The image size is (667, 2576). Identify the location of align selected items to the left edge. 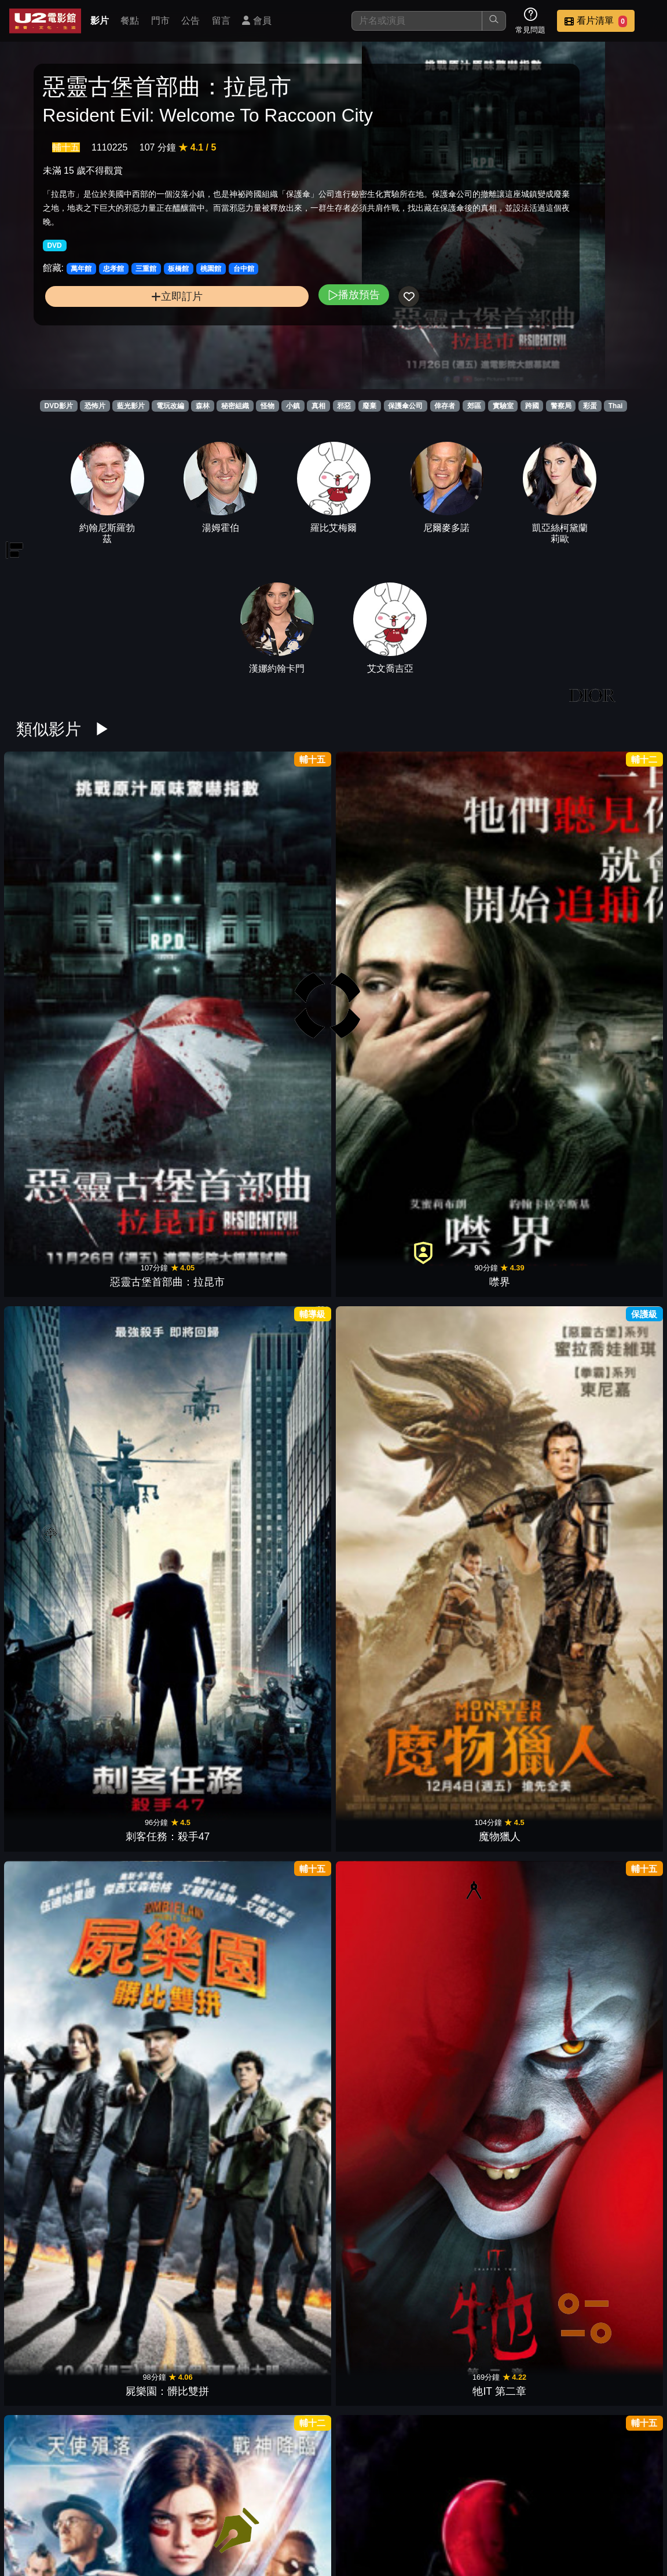
(14, 550).